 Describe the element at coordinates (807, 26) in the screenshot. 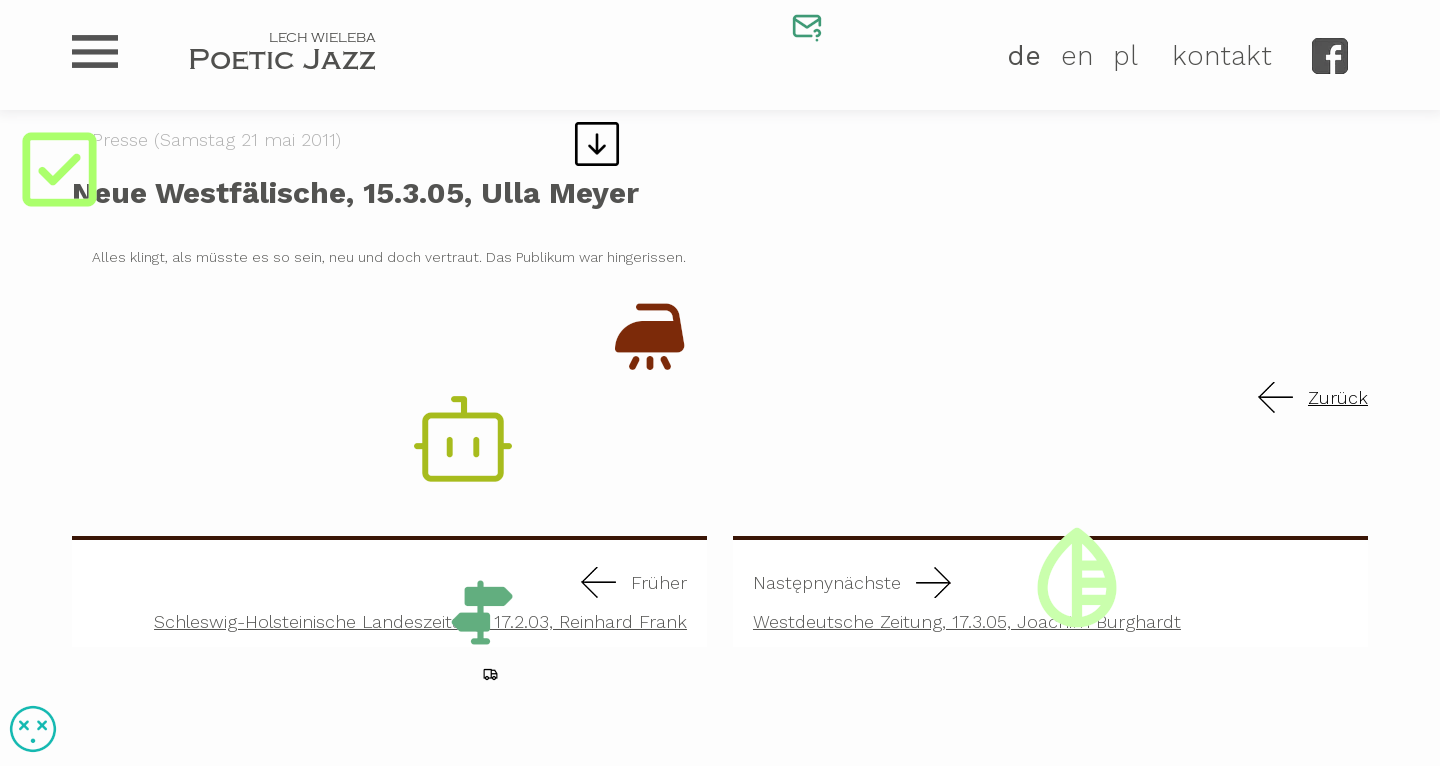

I see `email help or support` at that location.